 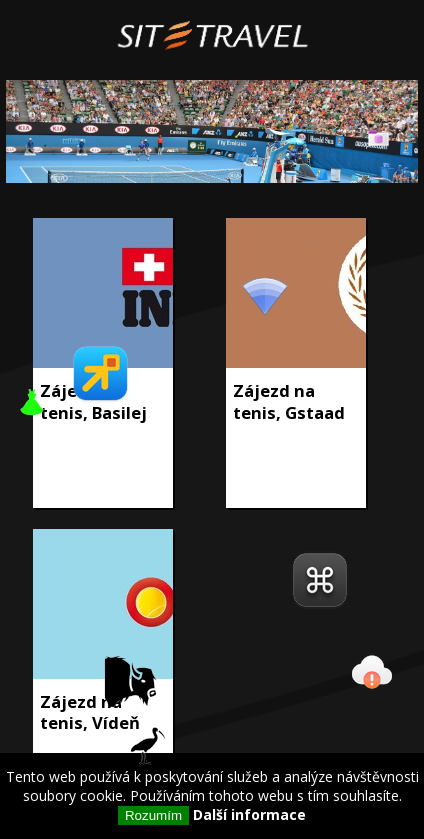 What do you see at coordinates (148, 746) in the screenshot?
I see `ibis bird icon for wildlife or nature category` at bounding box center [148, 746].